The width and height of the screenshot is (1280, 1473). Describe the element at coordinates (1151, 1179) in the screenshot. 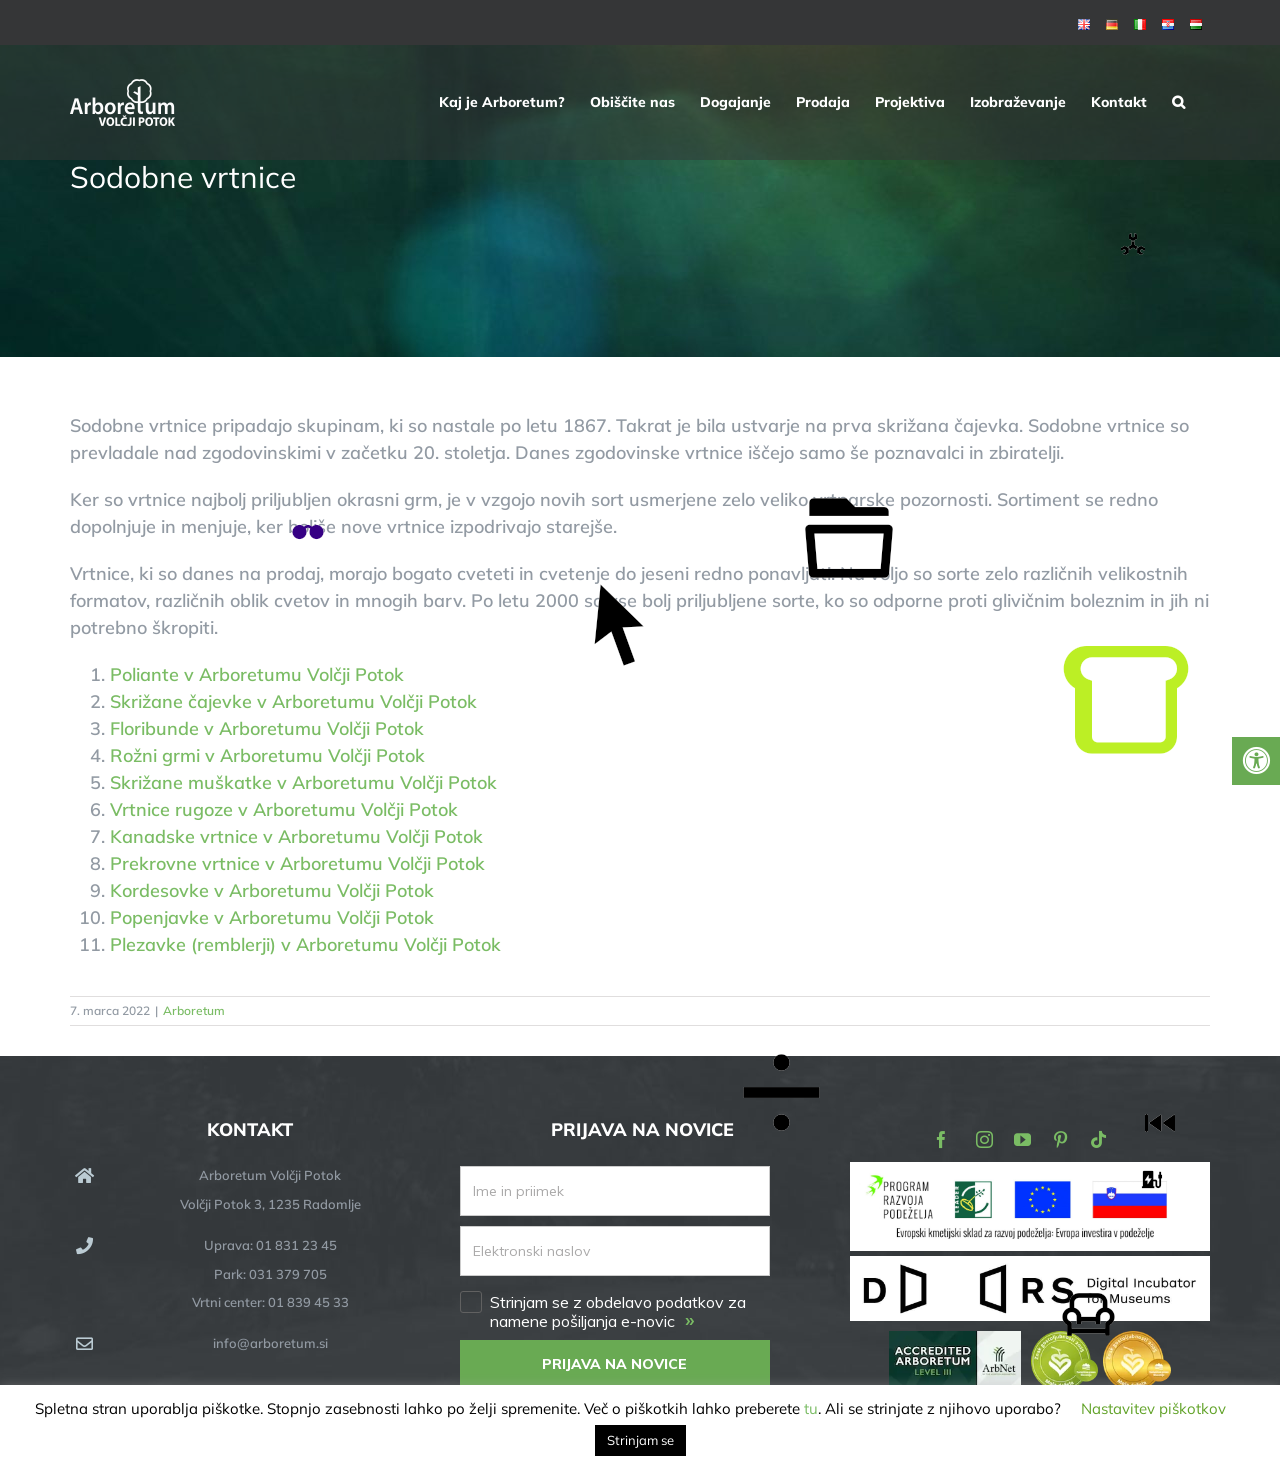

I see `find nearby electric vehicle charging stations` at that location.